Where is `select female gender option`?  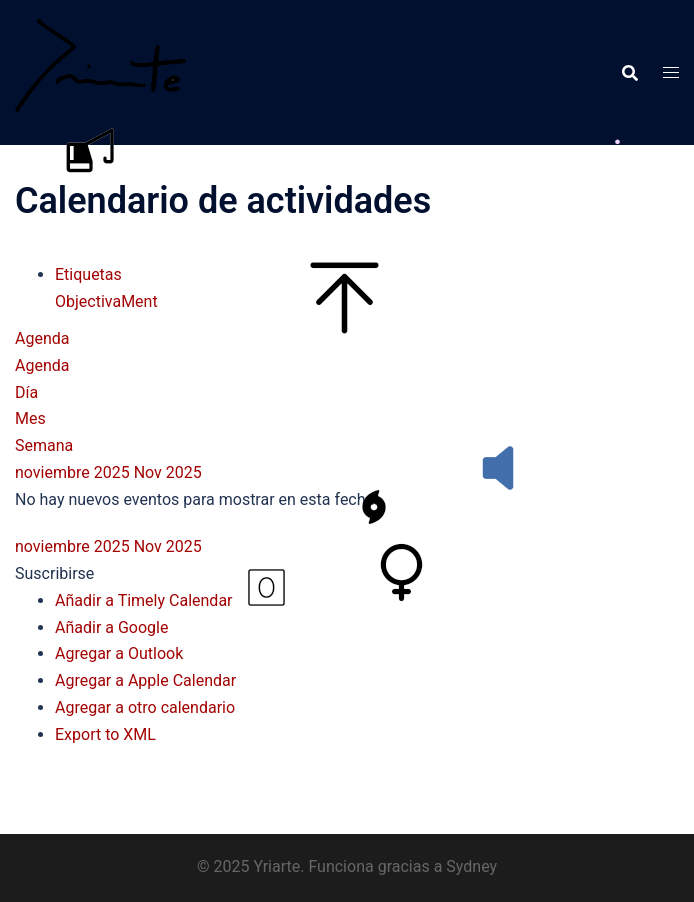 select female gender option is located at coordinates (401, 572).